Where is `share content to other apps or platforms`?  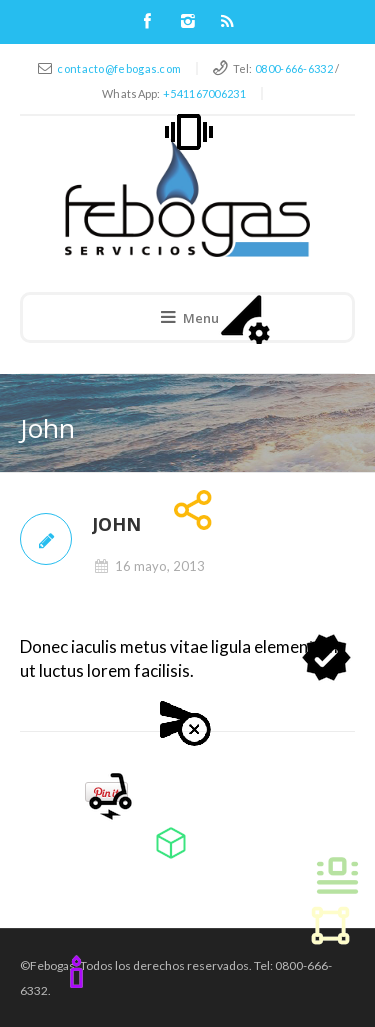 share content to other apps or platforms is located at coordinates (194, 510).